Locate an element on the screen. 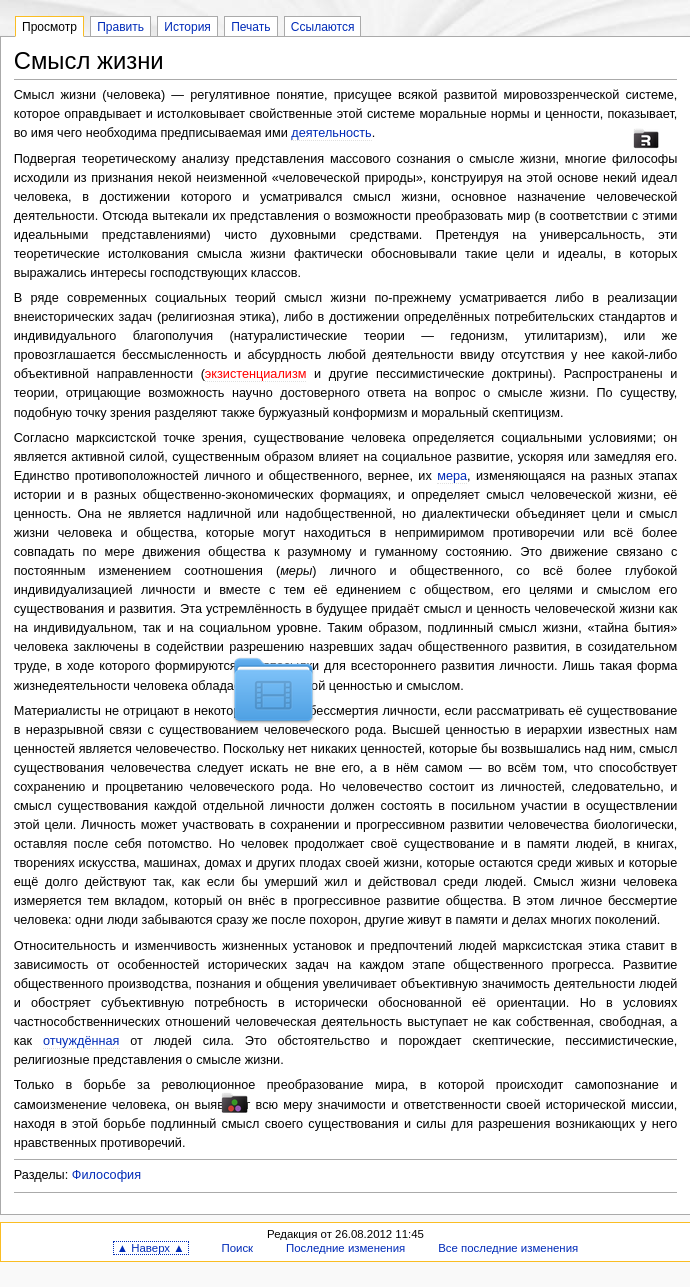  open julia programming language project folder is located at coordinates (234, 1103).